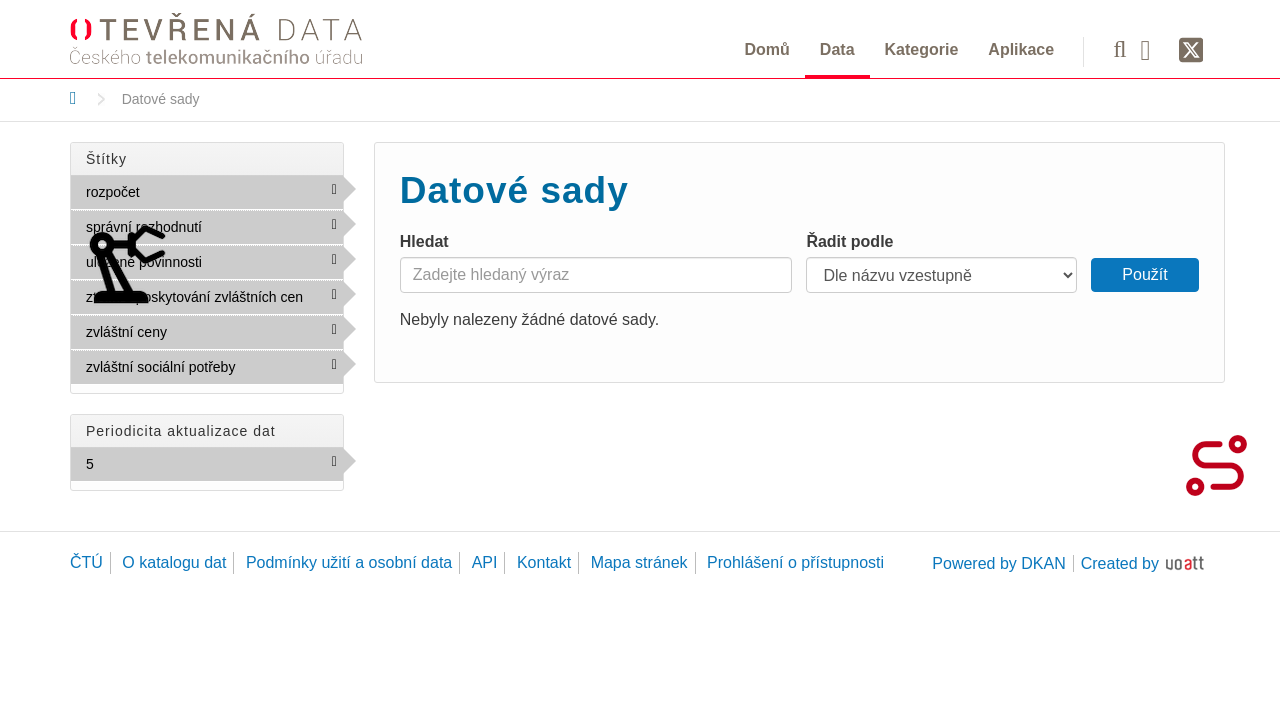  I want to click on access manufacturing or industrial settings, so click(127, 265).